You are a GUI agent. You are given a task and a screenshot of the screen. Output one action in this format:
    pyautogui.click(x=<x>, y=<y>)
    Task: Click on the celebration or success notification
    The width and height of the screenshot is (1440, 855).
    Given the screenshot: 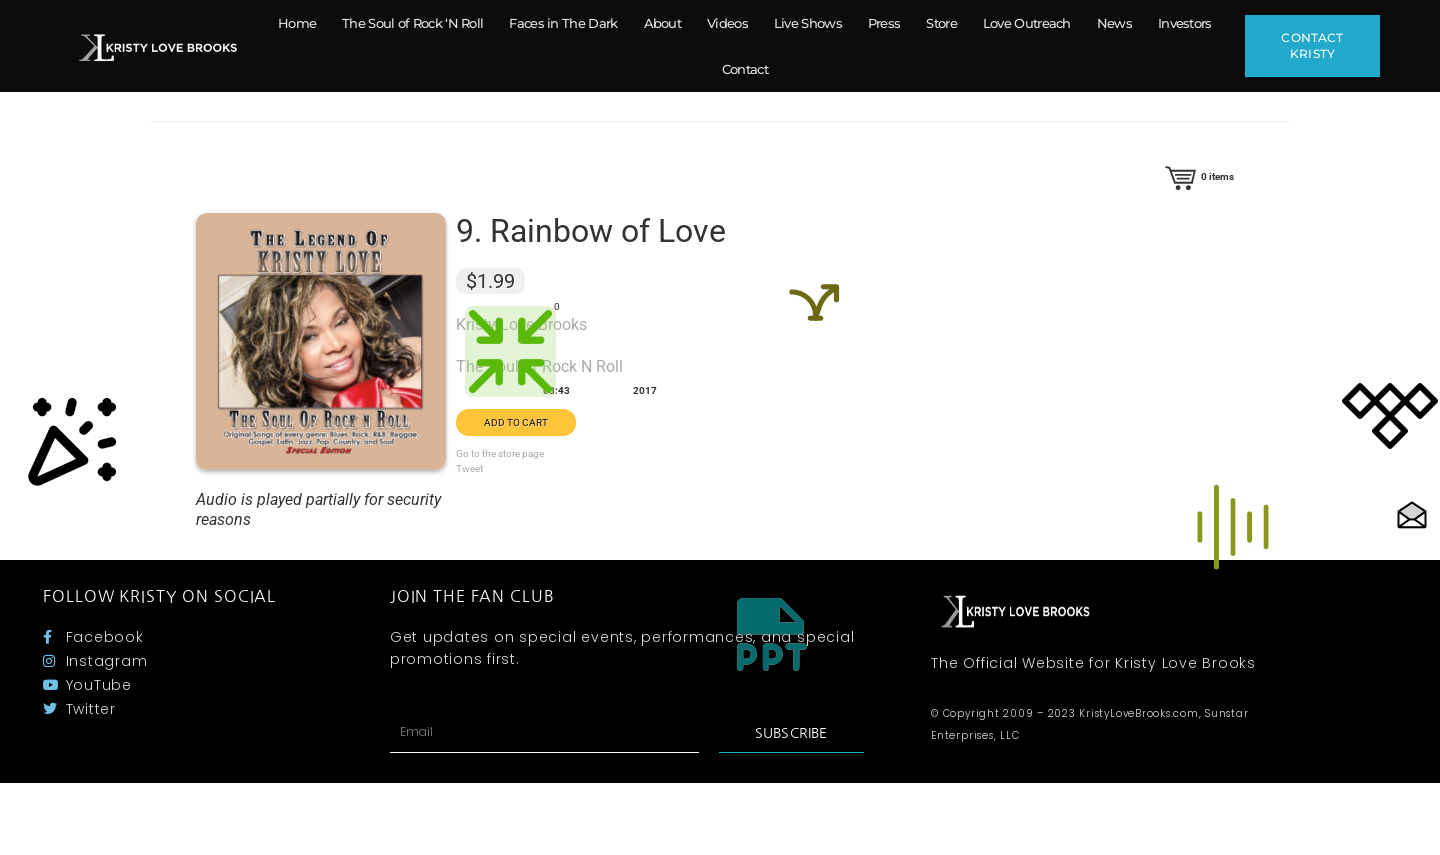 What is the action you would take?
    pyautogui.click(x=74, y=439)
    